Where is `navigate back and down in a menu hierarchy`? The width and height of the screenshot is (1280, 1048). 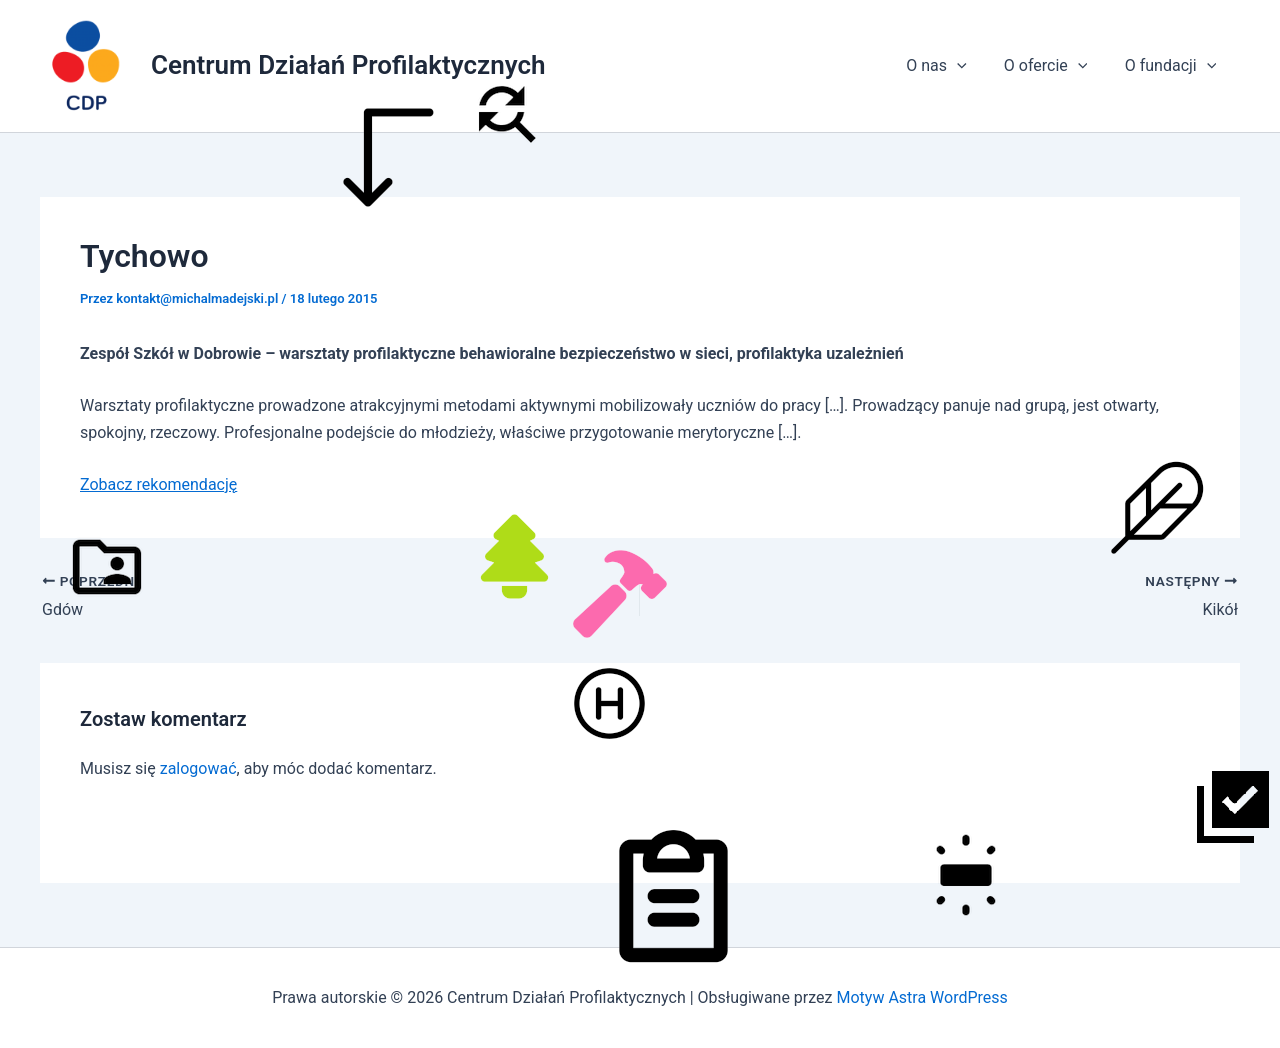
navigate back and down in a menu hierarchy is located at coordinates (388, 157).